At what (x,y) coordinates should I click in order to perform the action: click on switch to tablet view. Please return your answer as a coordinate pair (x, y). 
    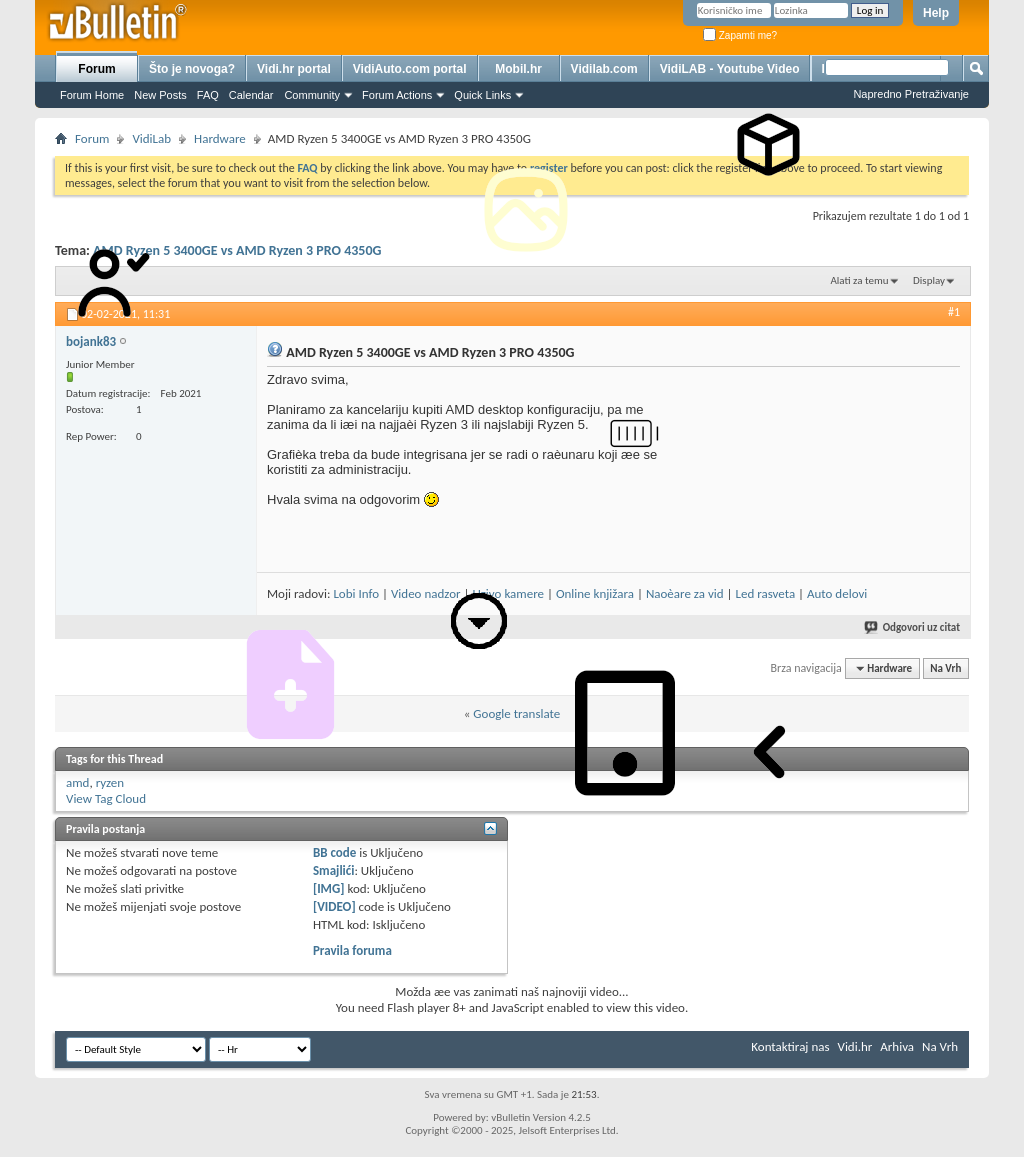
    Looking at the image, I should click on (625, 733).